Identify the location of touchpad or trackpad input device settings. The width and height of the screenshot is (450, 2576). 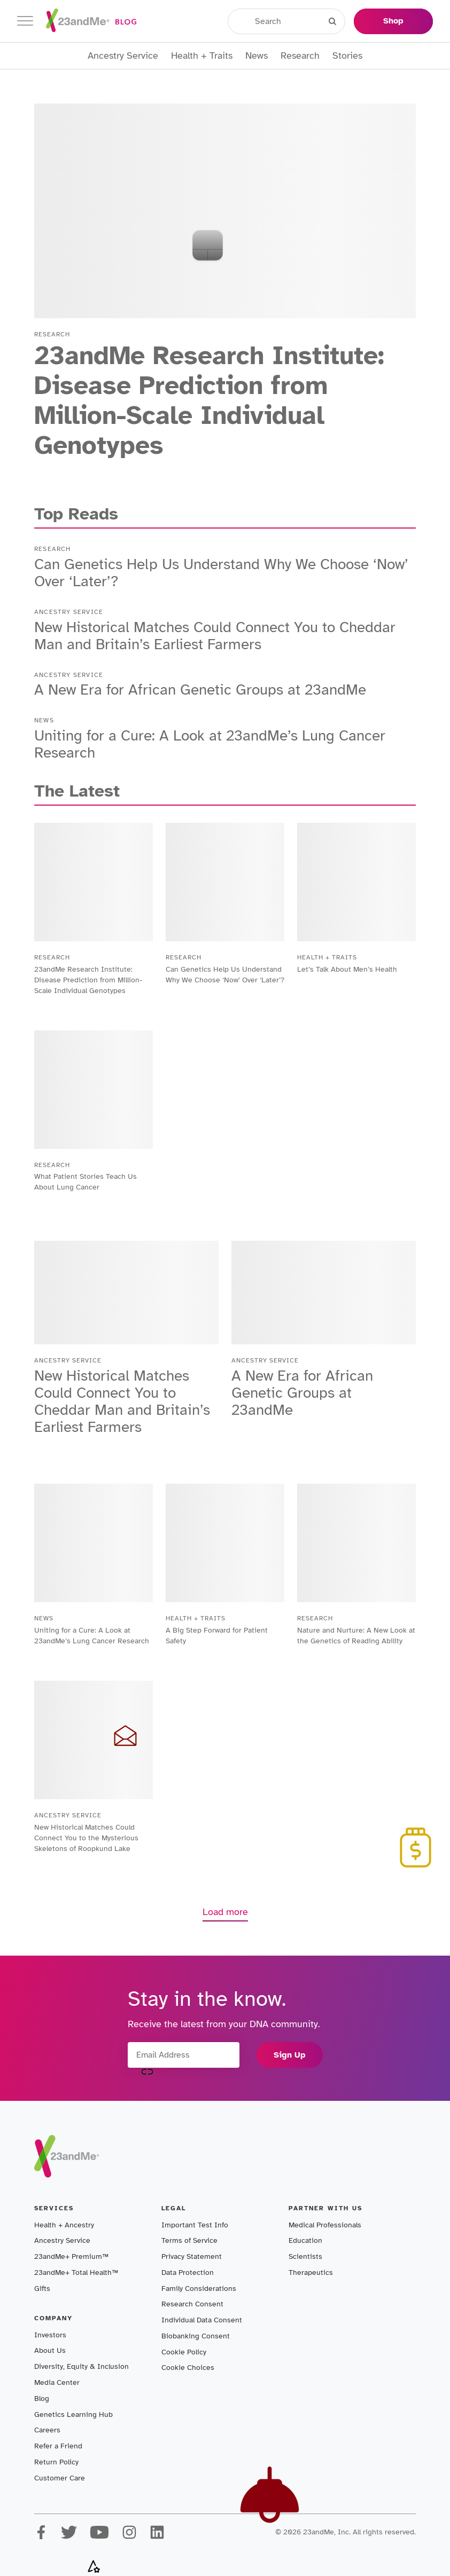
(207, 245).